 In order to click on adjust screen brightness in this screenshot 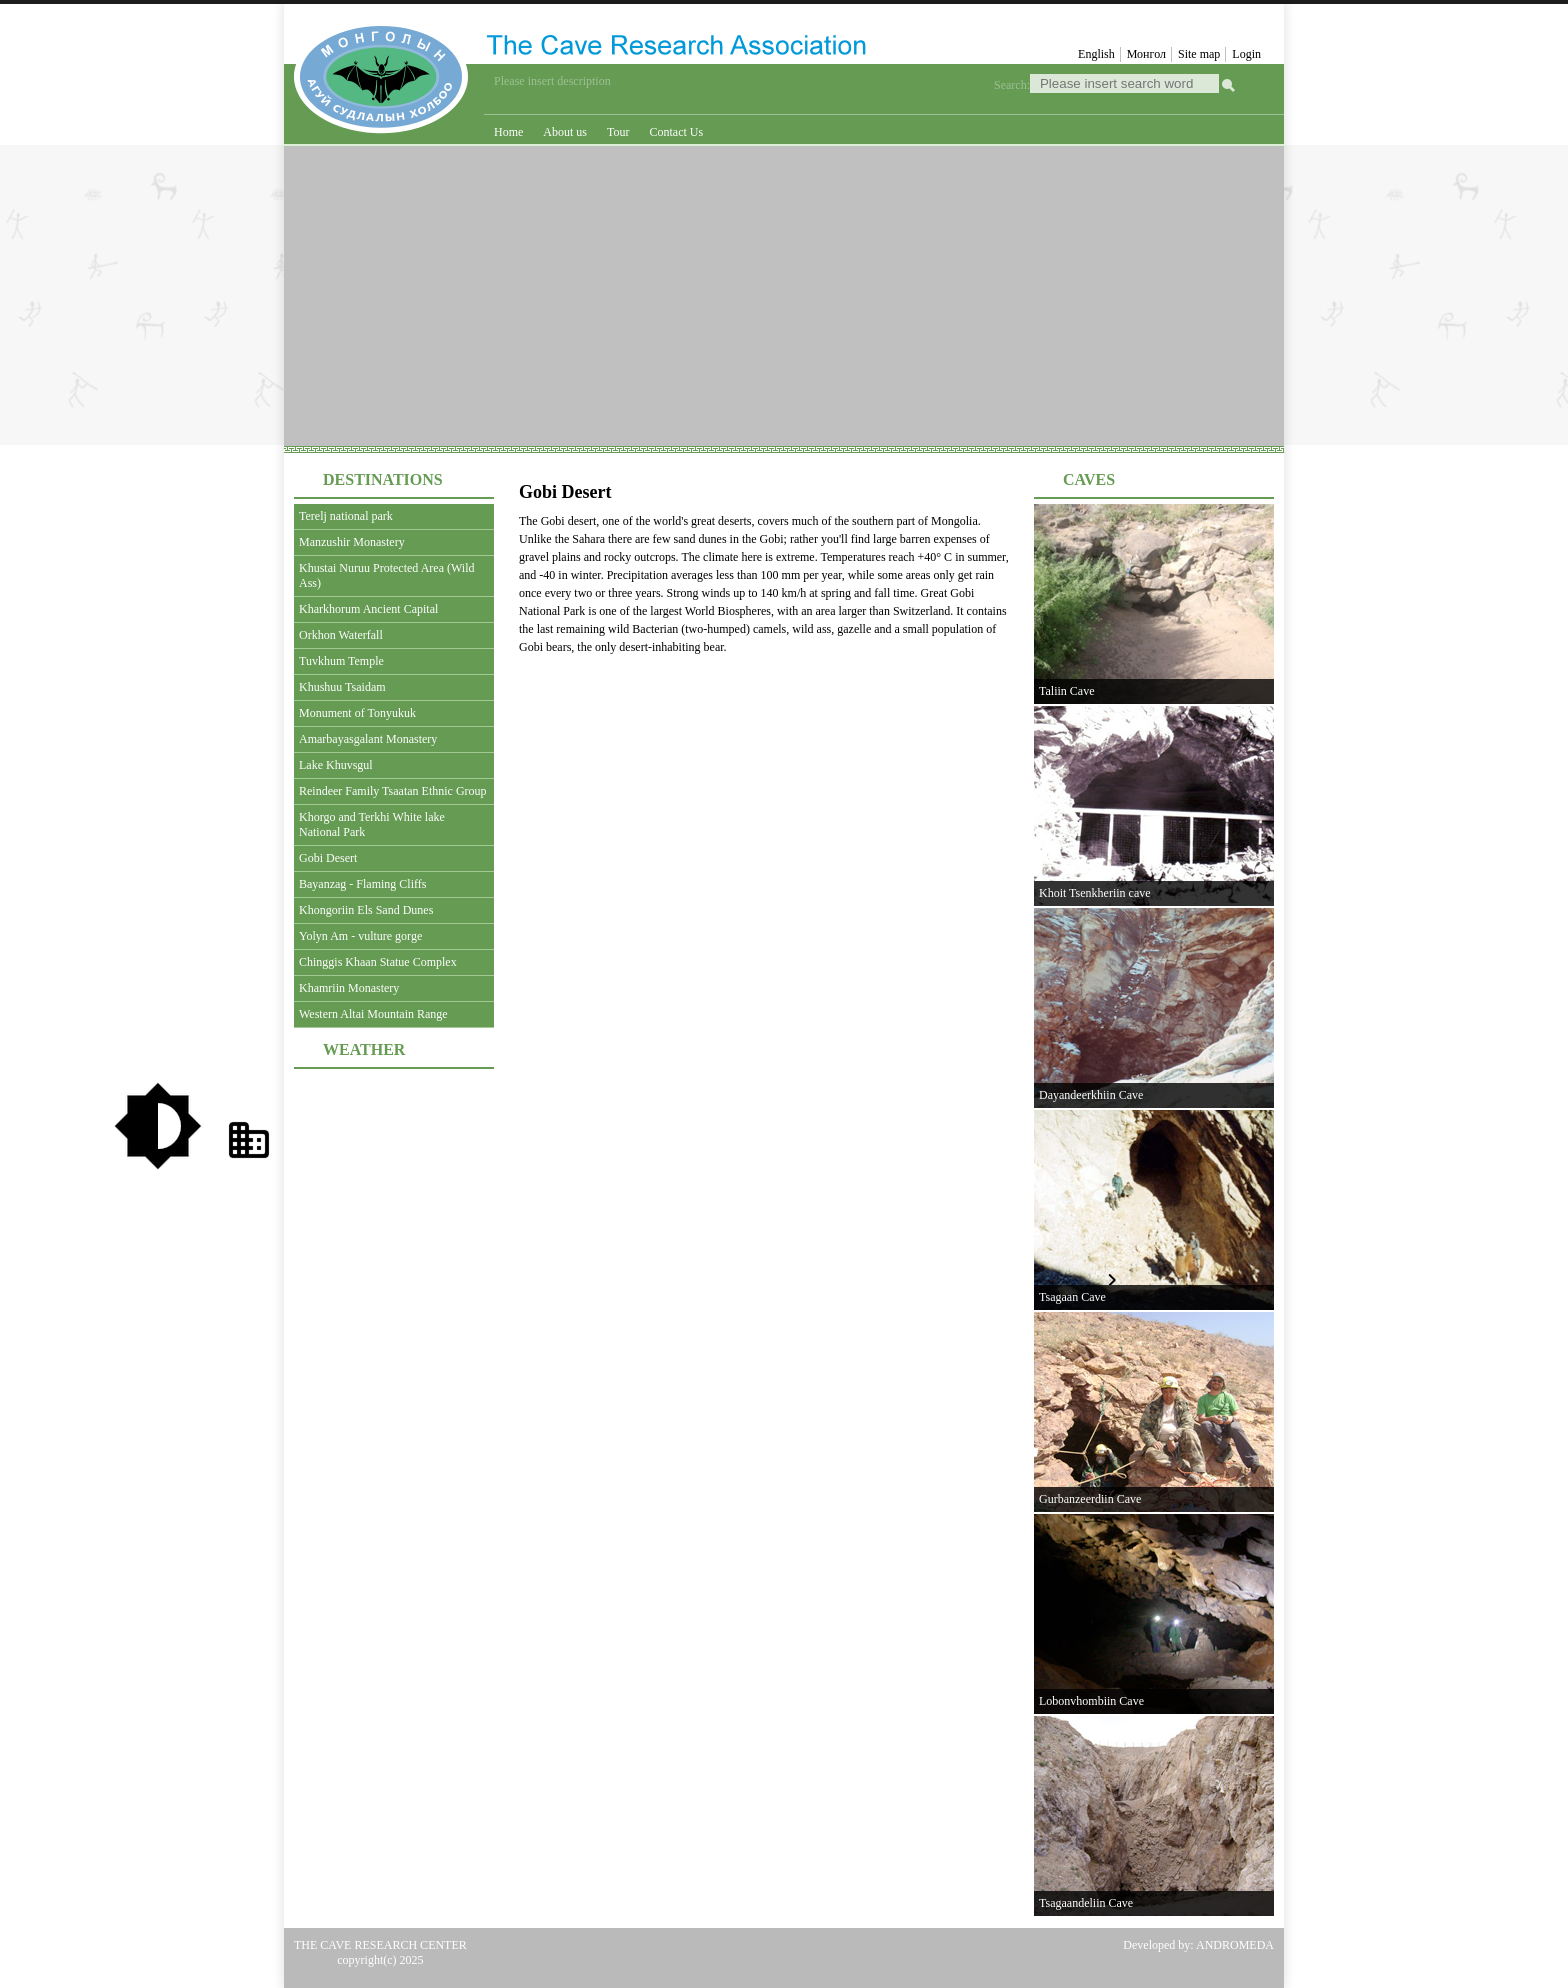, I will do `click(158, 1126)`.